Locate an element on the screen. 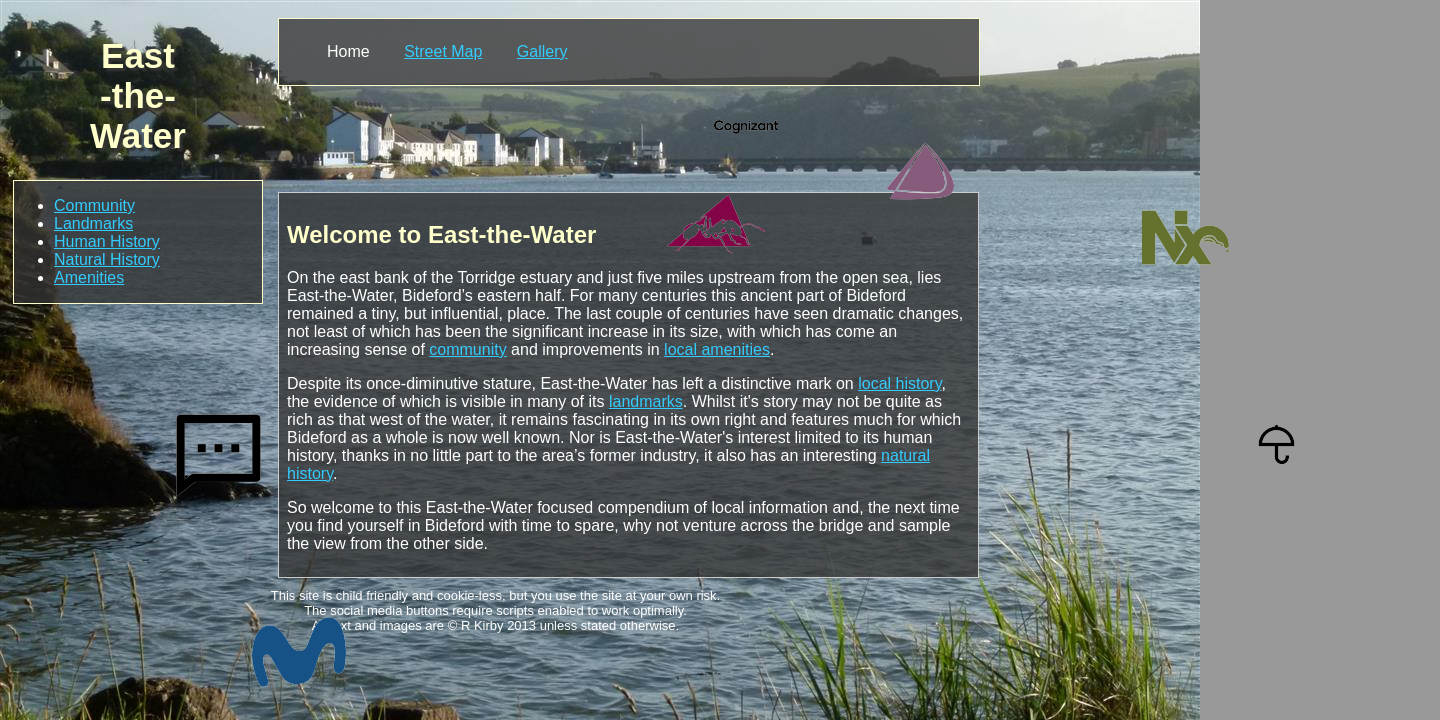 This screenshot has height=720, width=1440. view weather forecast or rain conditions is located at coordinates (1276, 444).